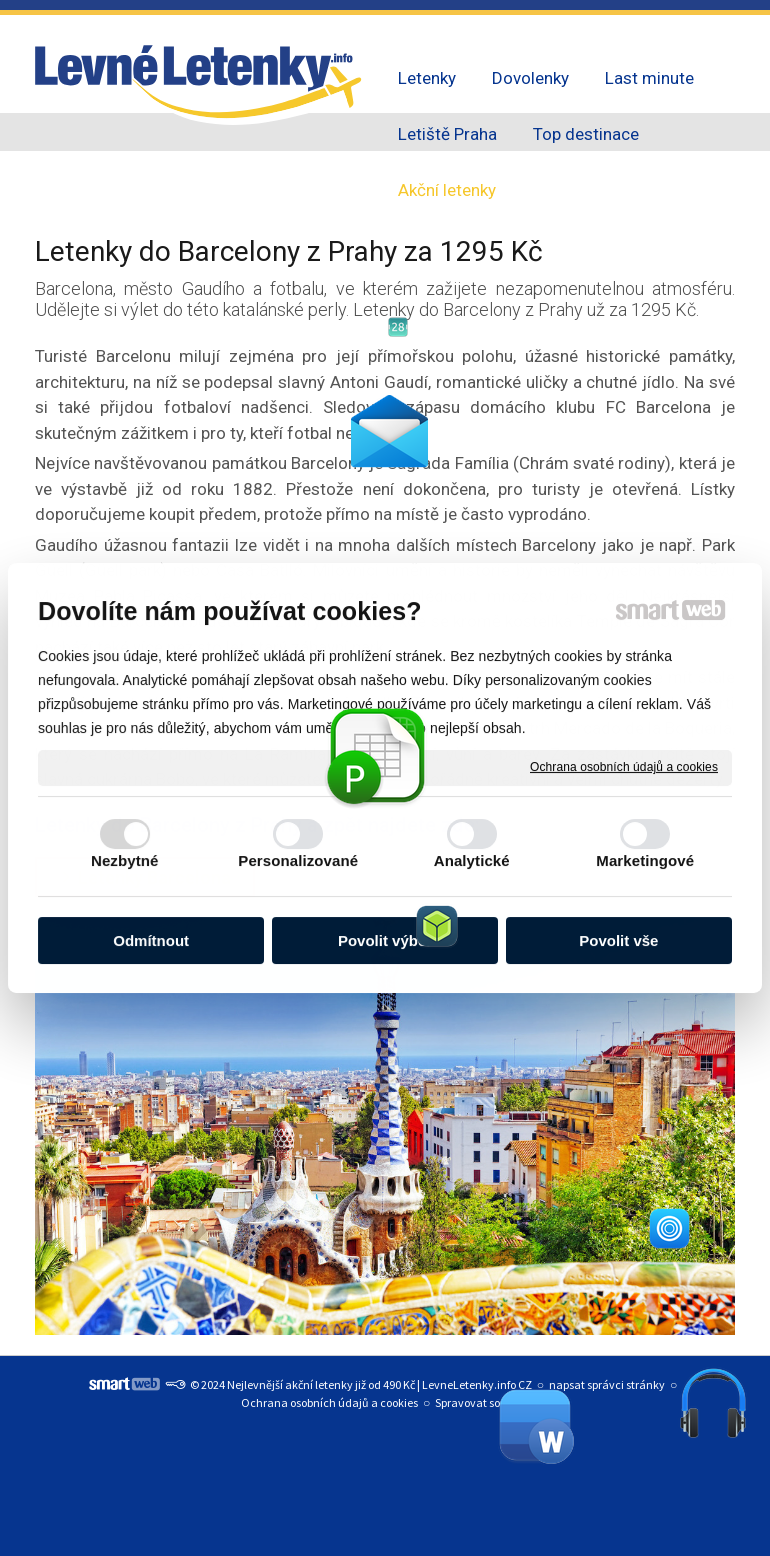 The image size is (770, 1556). What do you see at coordinates (377, 755) in the screenshot?
I see `open FreeOffice PlanMaker spreadsheet application` at bounding box center [377, 755].